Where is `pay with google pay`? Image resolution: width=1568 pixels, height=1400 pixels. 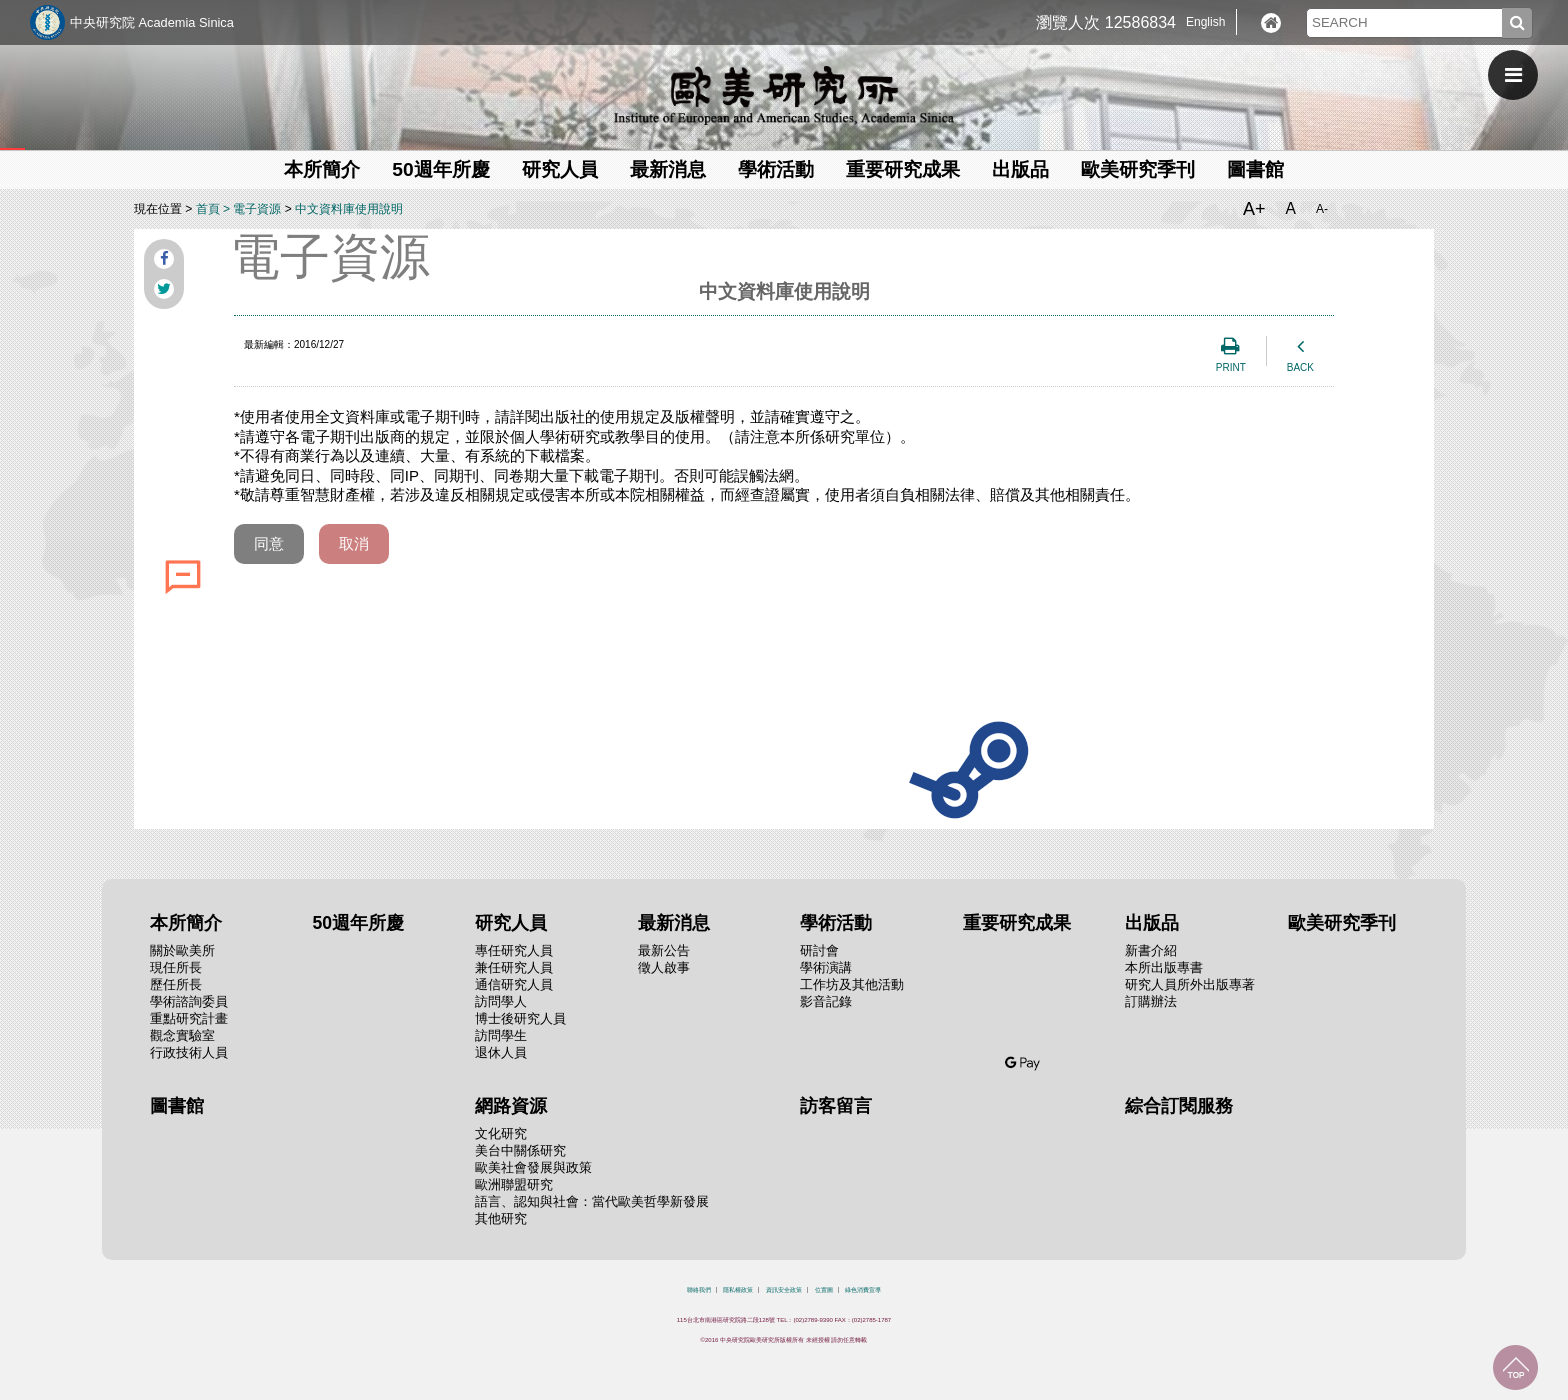
pay with google pay is located at coordinates (1022, 1063).